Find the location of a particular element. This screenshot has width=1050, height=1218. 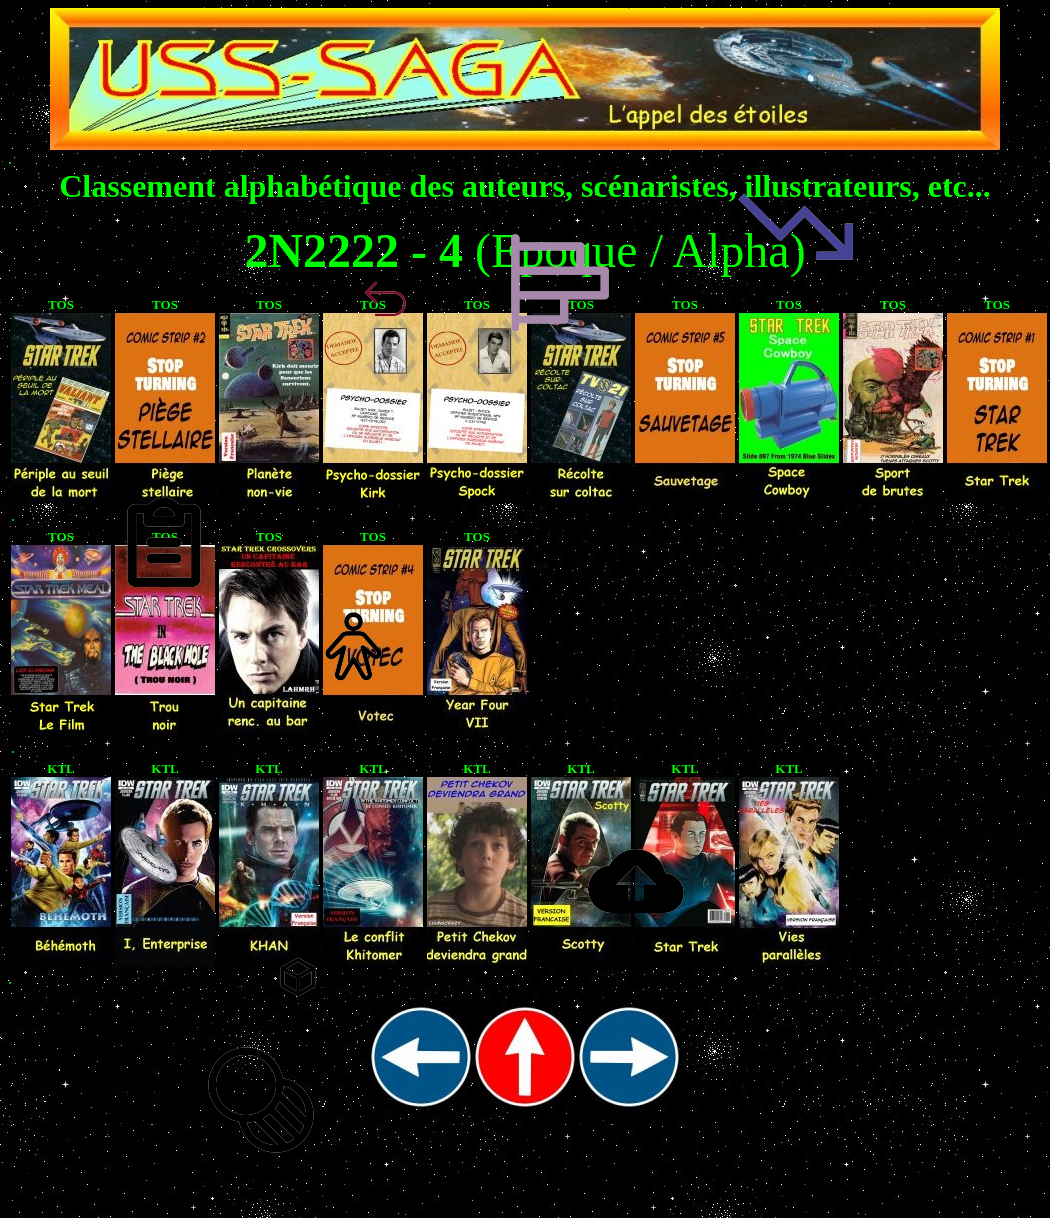

view your profile is located at coordinates (353, 647).